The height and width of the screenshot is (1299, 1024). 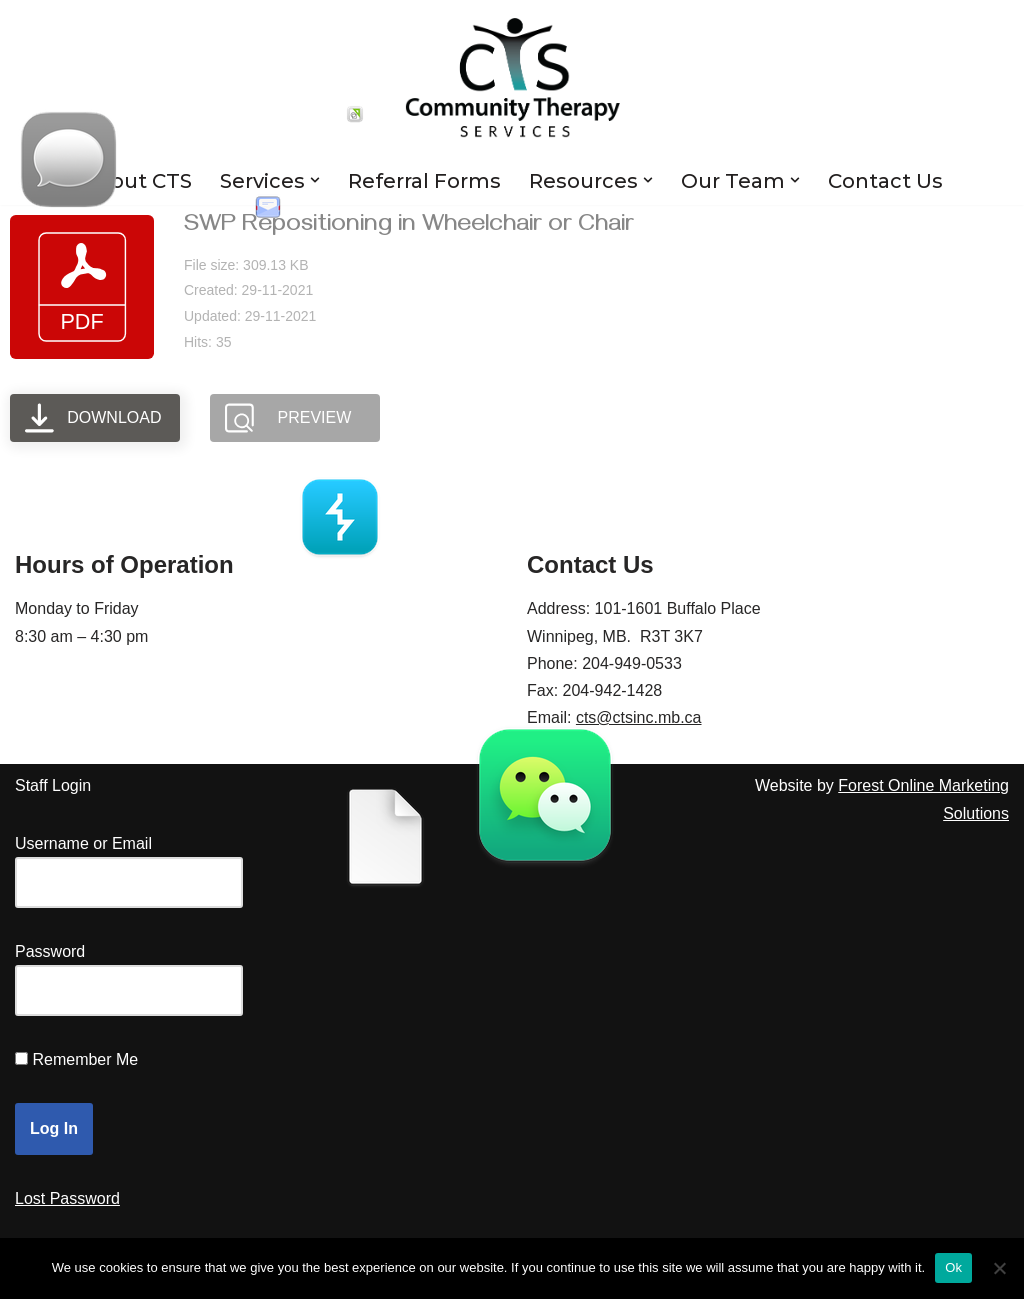 I want to click on open the messages app, so click(x=68, y=159).